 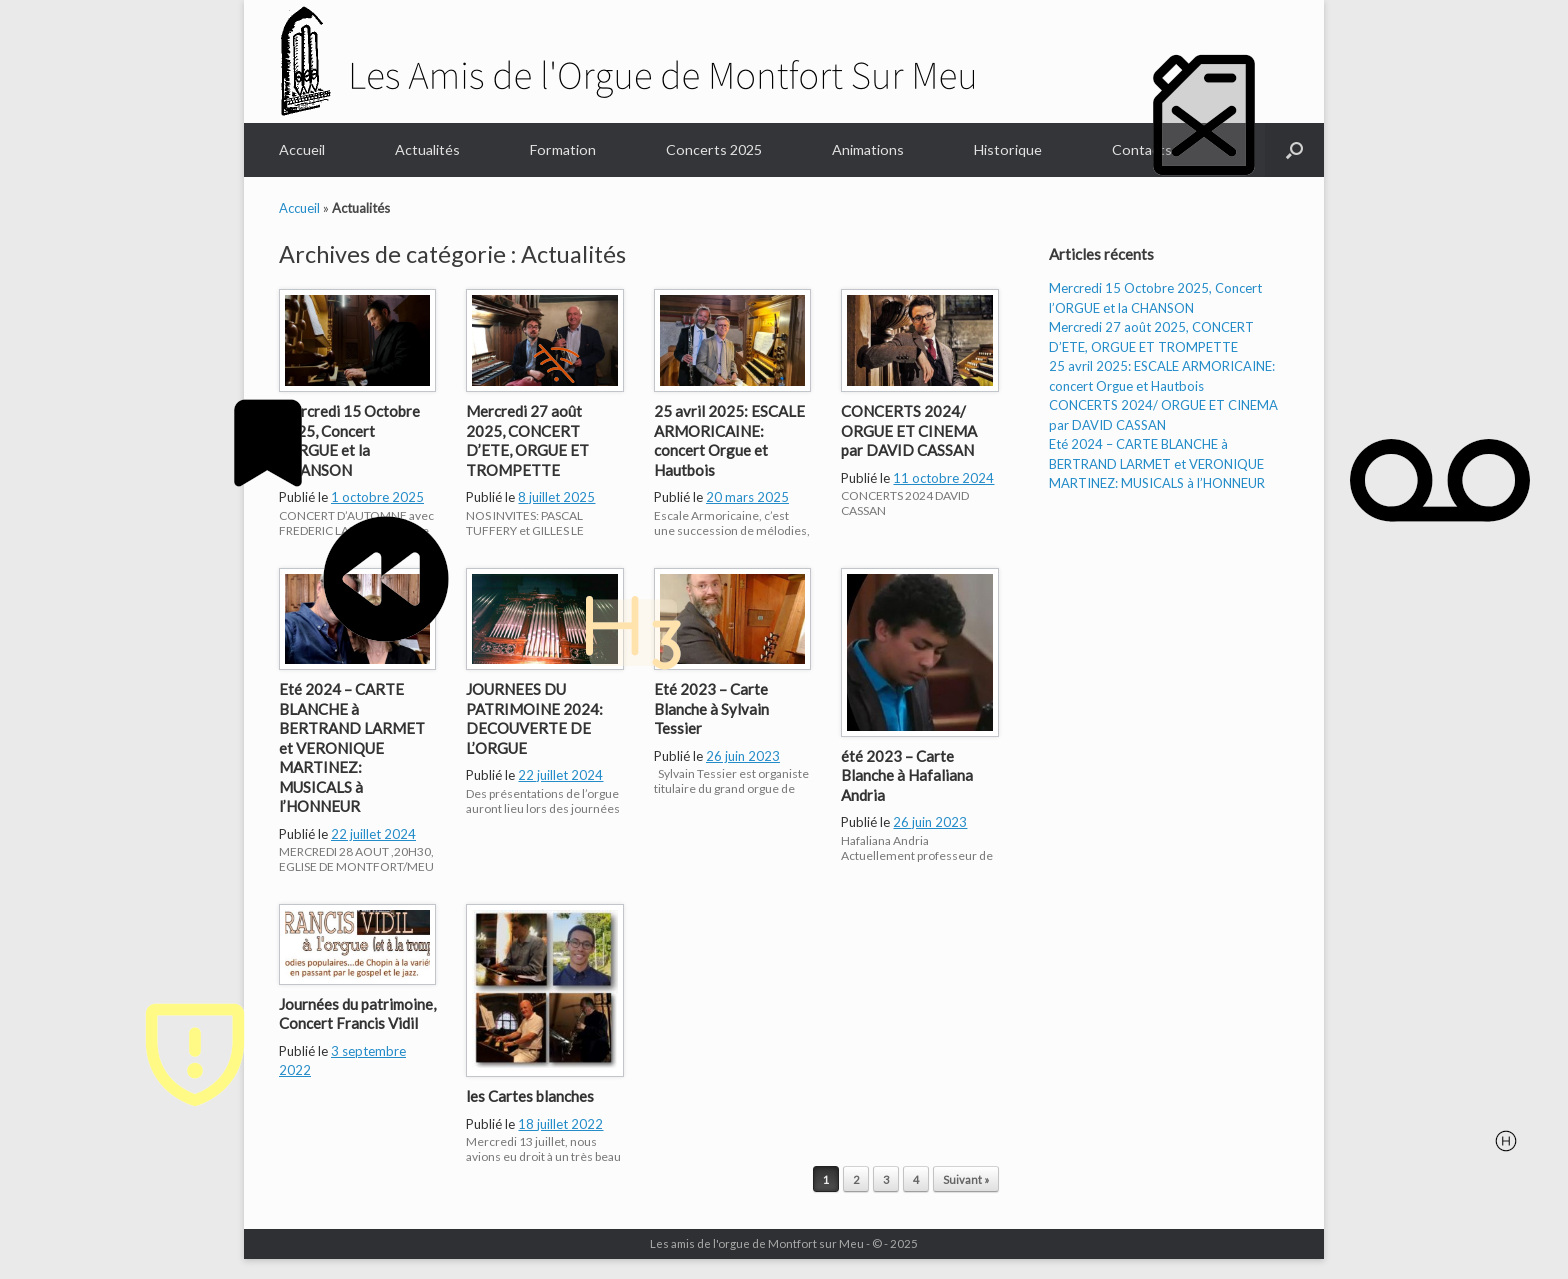 What do you see at coordinates (268, 443) in the screenshot?
I see `save this item for later` at bounding box center [268, 443].